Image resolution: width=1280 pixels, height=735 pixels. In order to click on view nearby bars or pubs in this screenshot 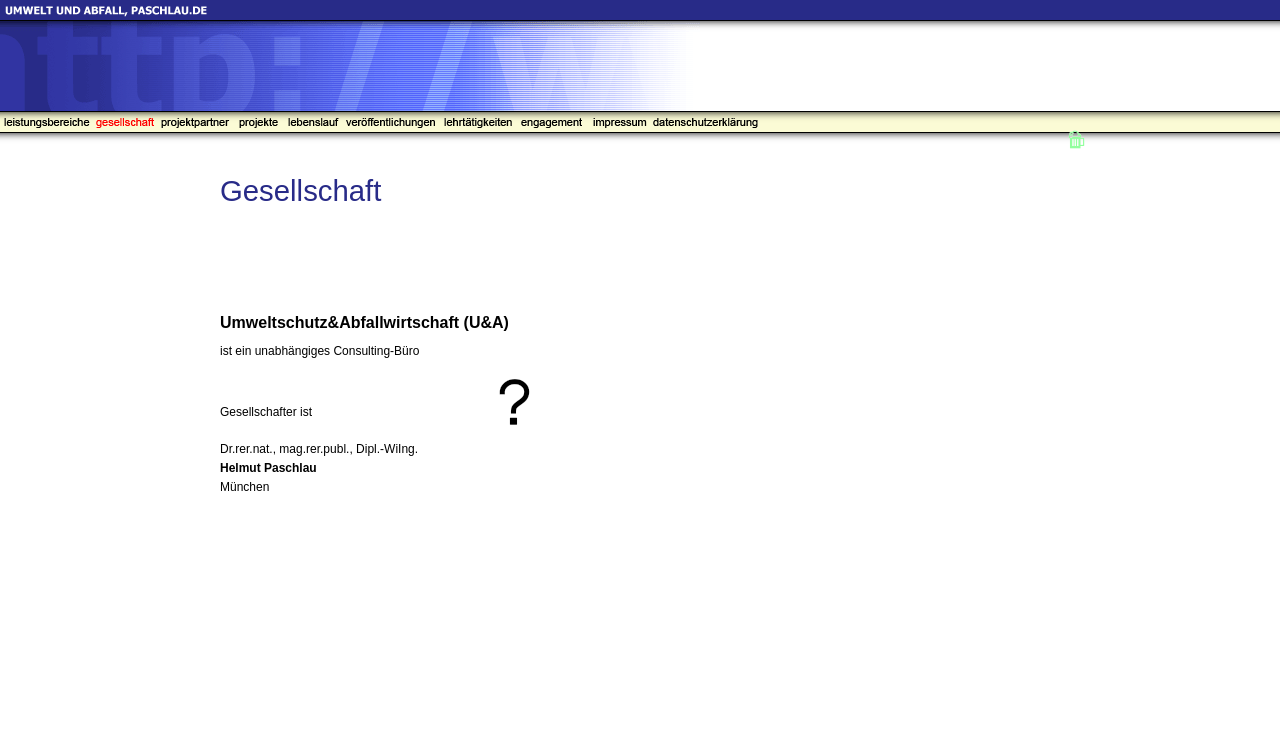, I will do `click(1076, 139)`.